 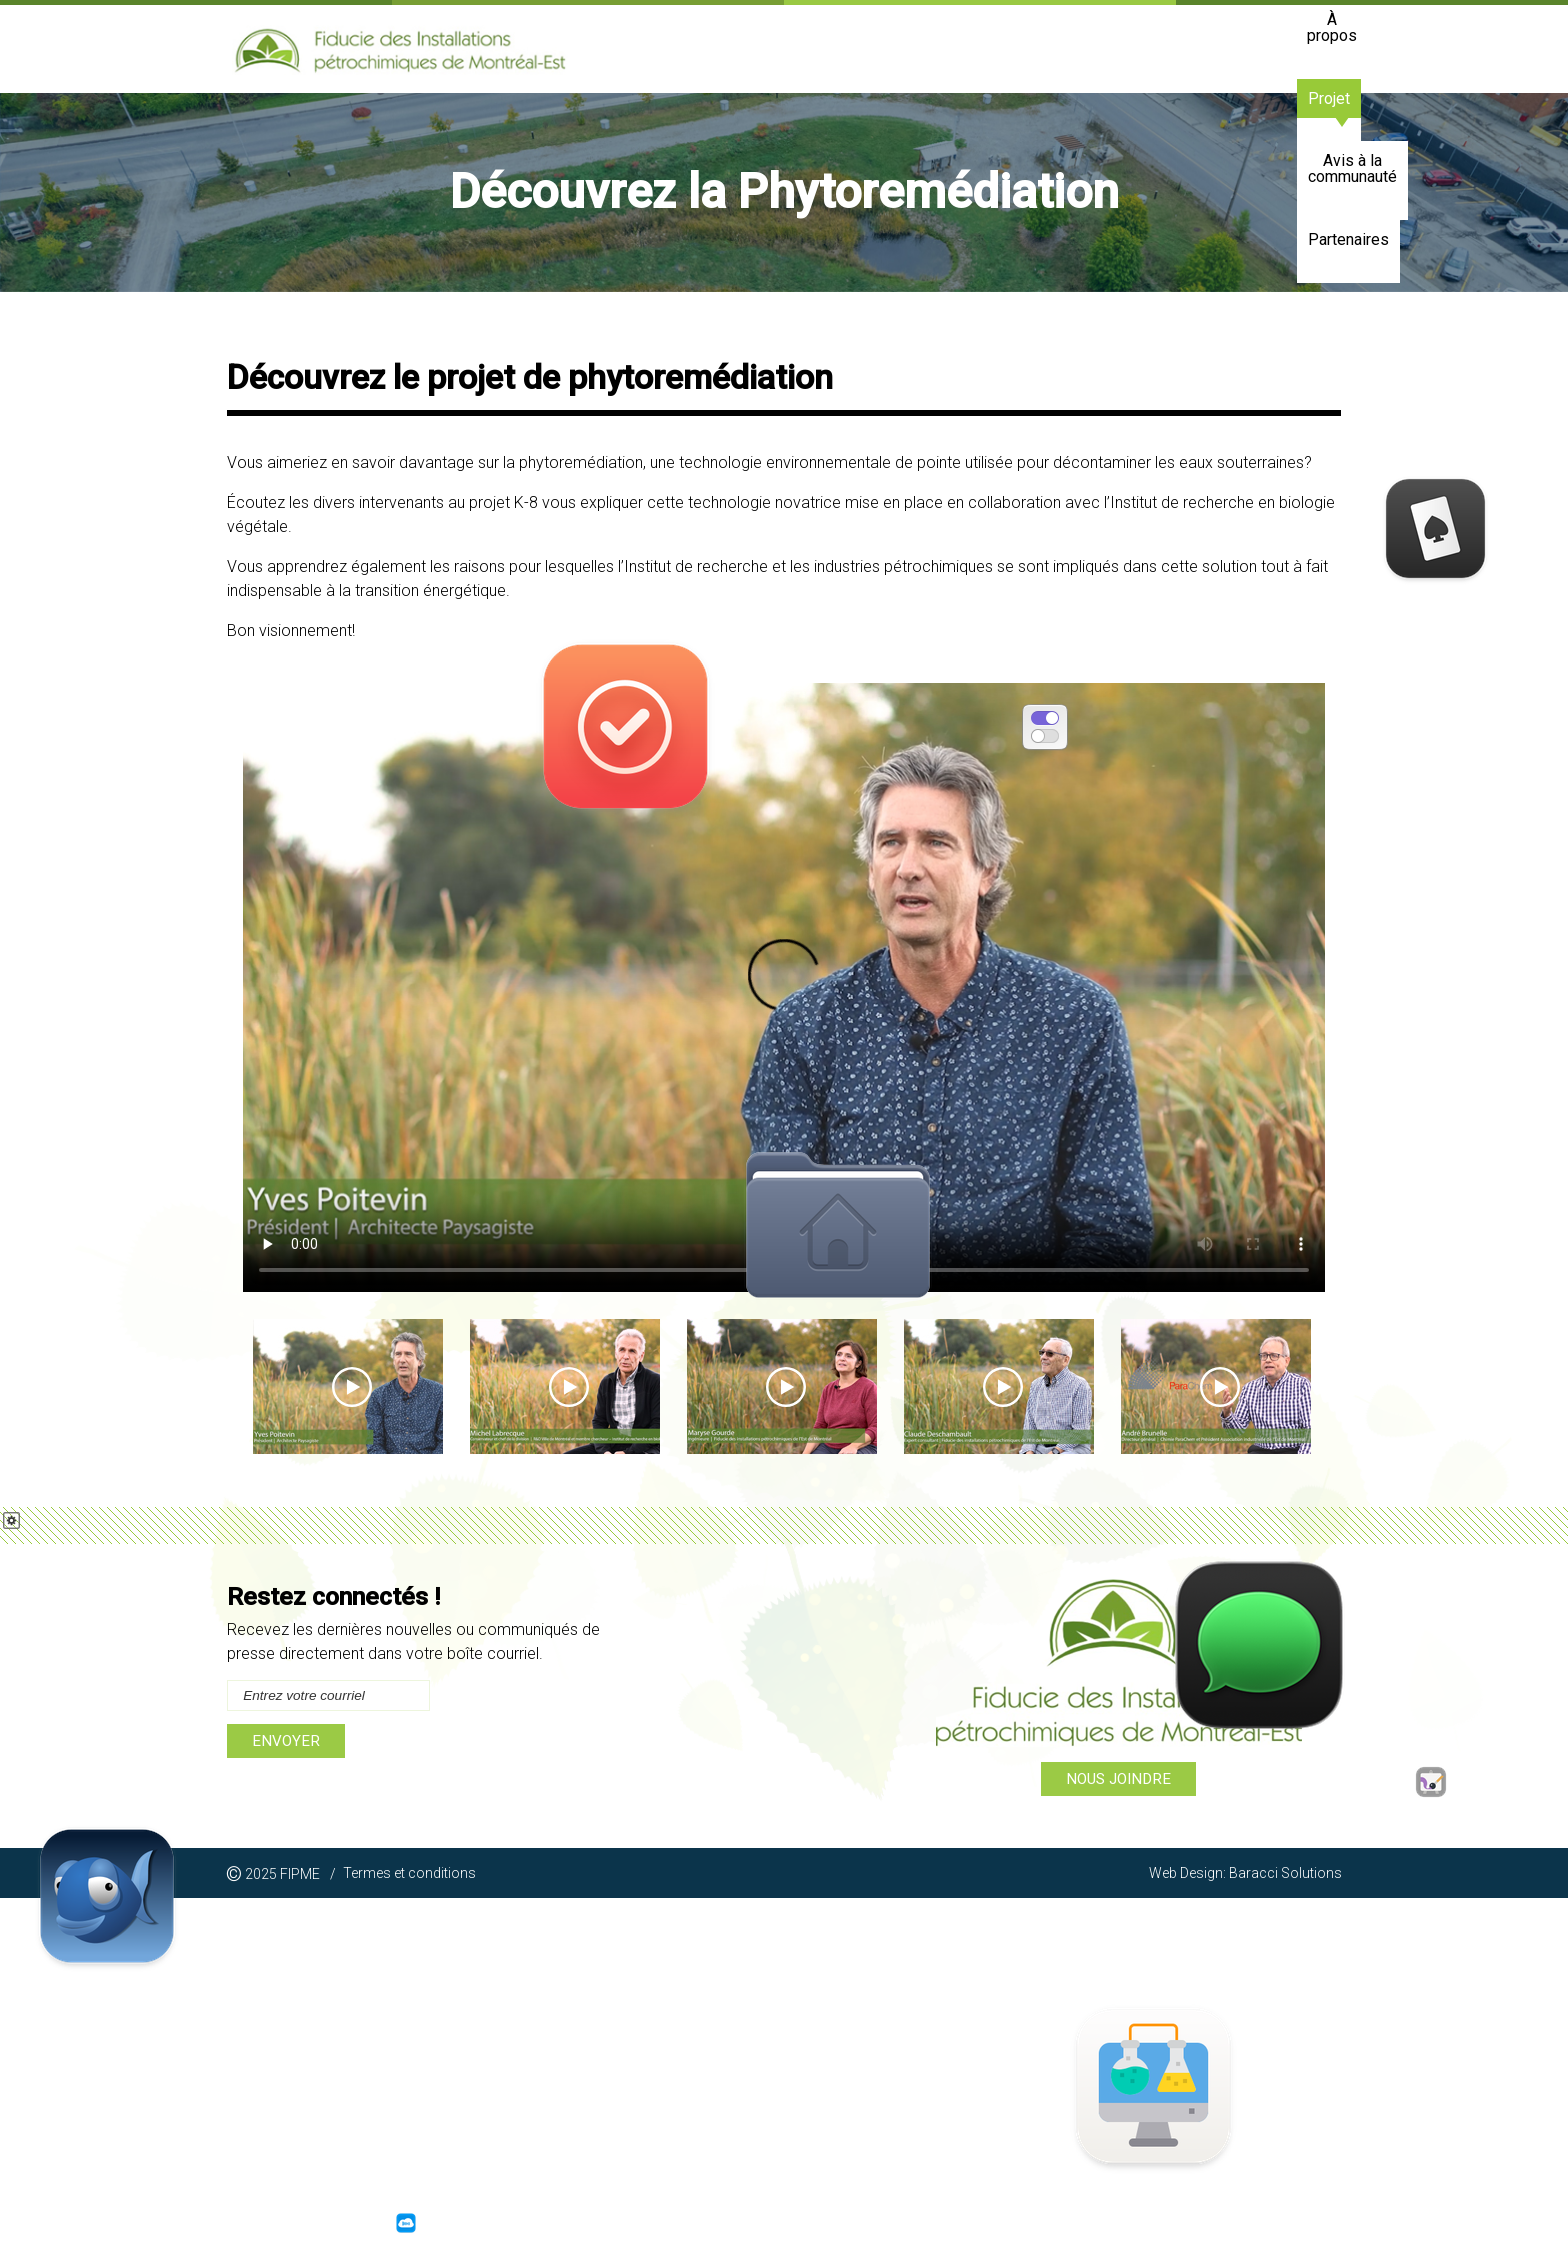 What do you see at coordinates (1259, 1645) in the screenshot?
I see `open the messages app` at bounding box center [1259, 1645].